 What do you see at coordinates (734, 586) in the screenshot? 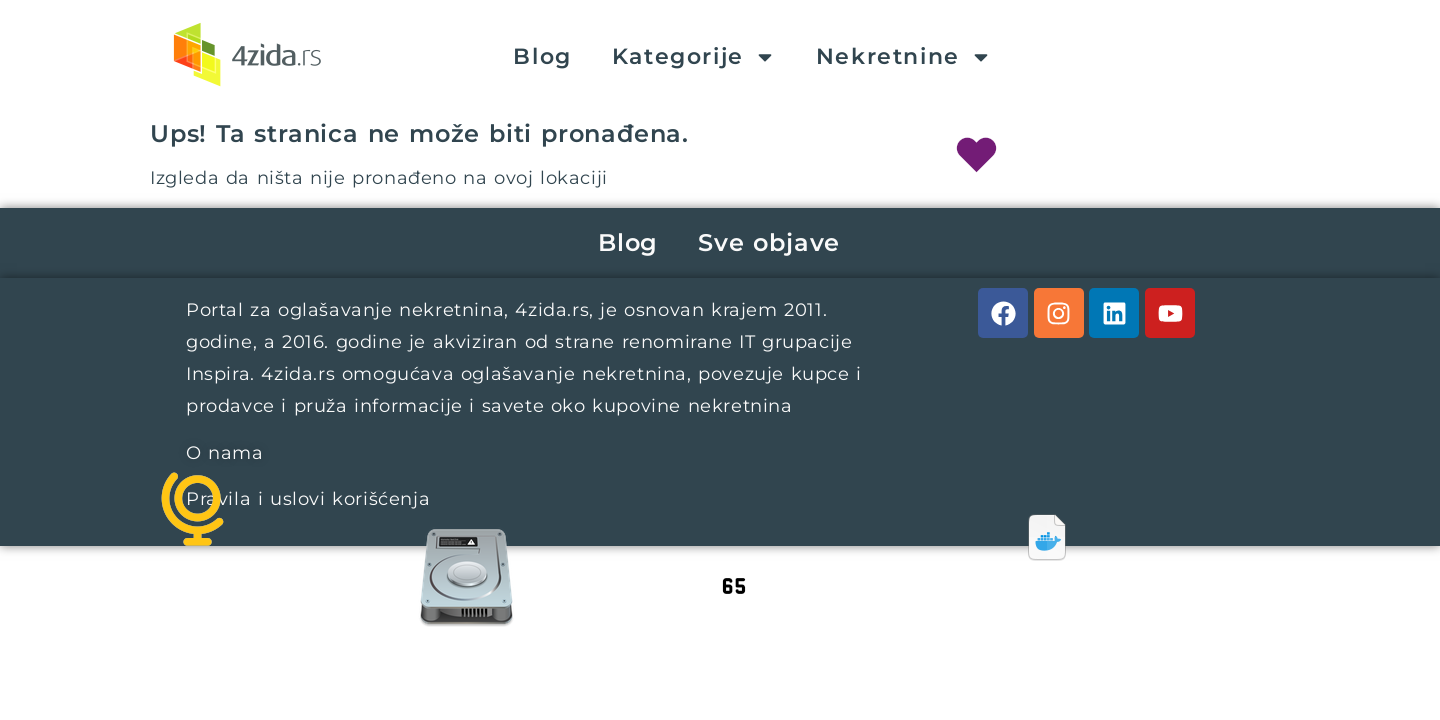
I see `displays the number 65 as a label or badge` at bounding box center [734, 586].